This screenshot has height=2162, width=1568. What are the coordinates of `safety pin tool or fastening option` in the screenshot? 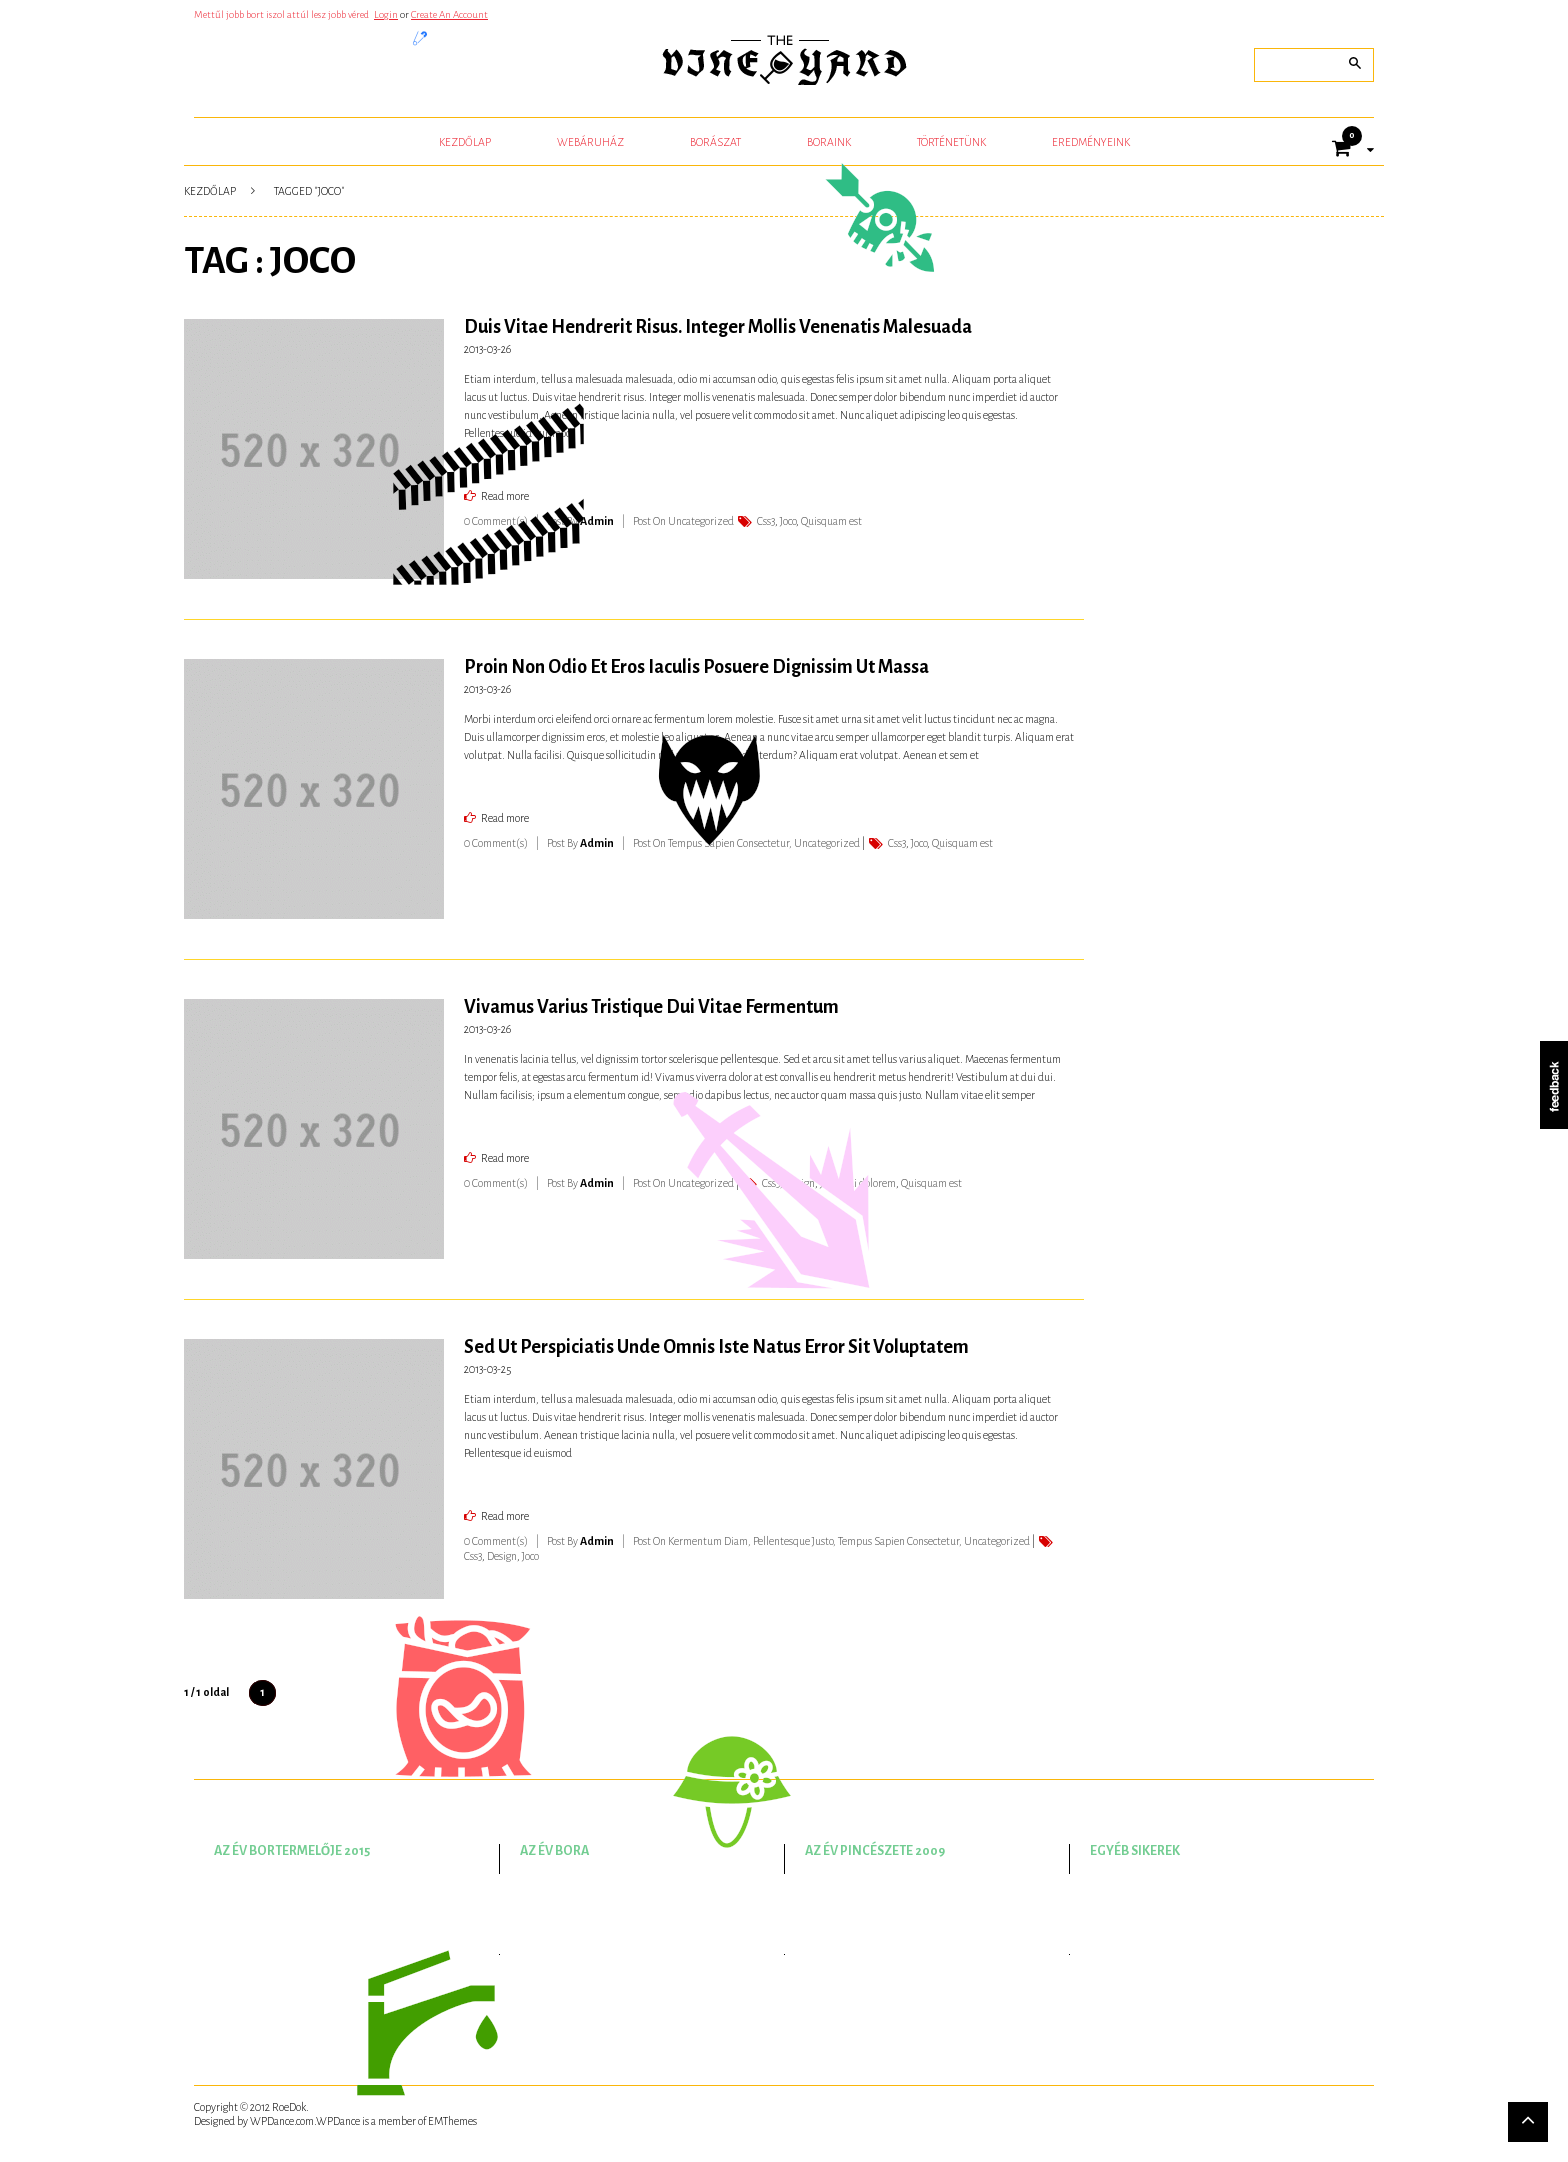 It's located at (420, 38).